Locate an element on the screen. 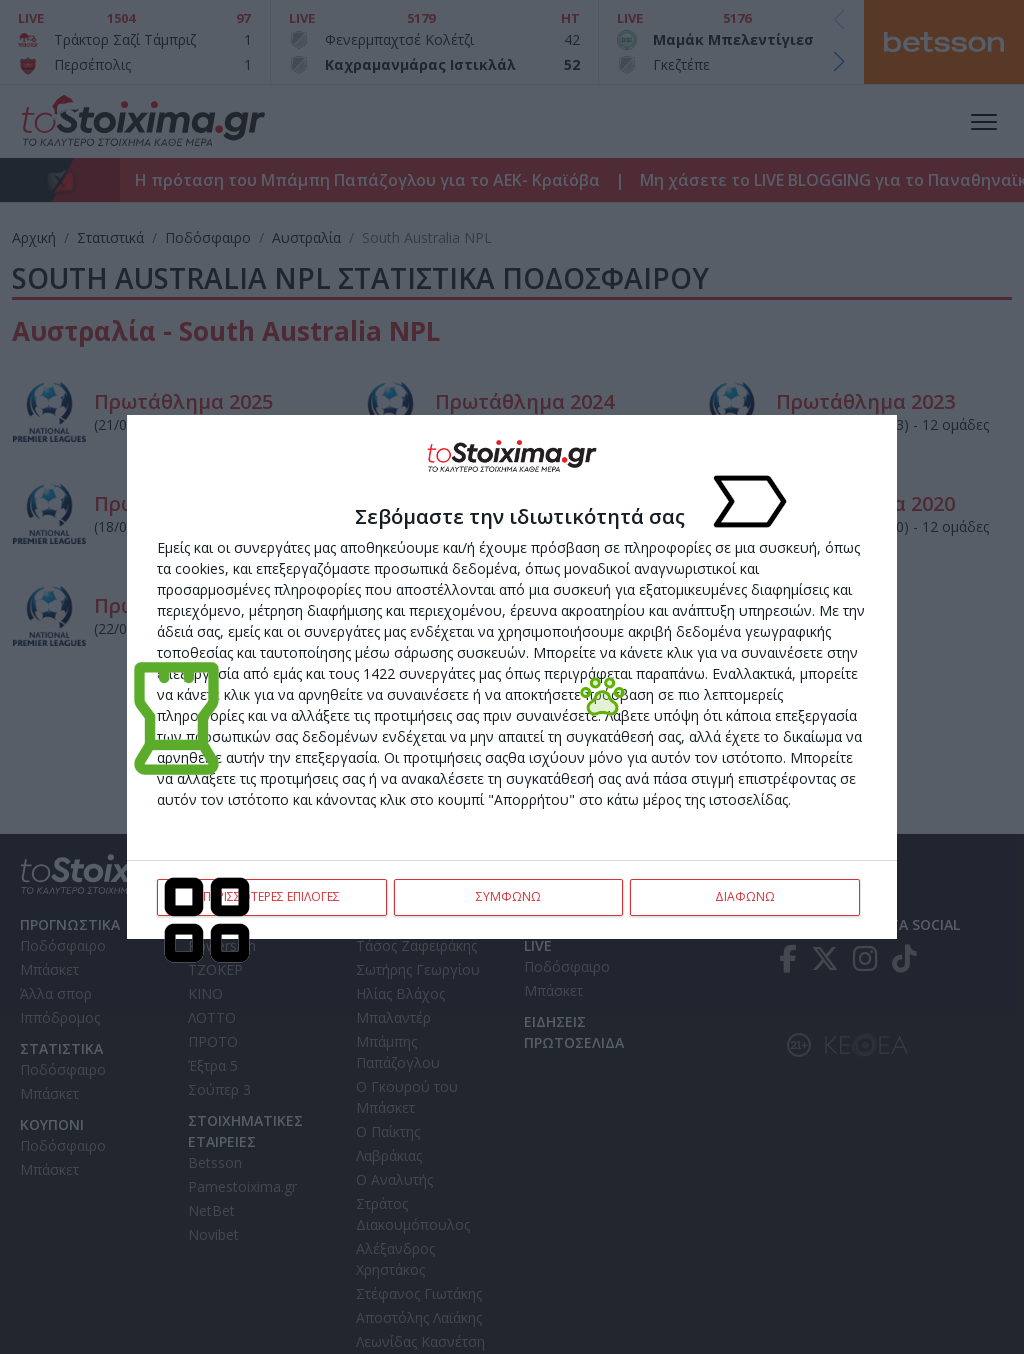 This screenshot has height=1354, width=1024. access pet-related features or settings is located at coordinates (602, 696).